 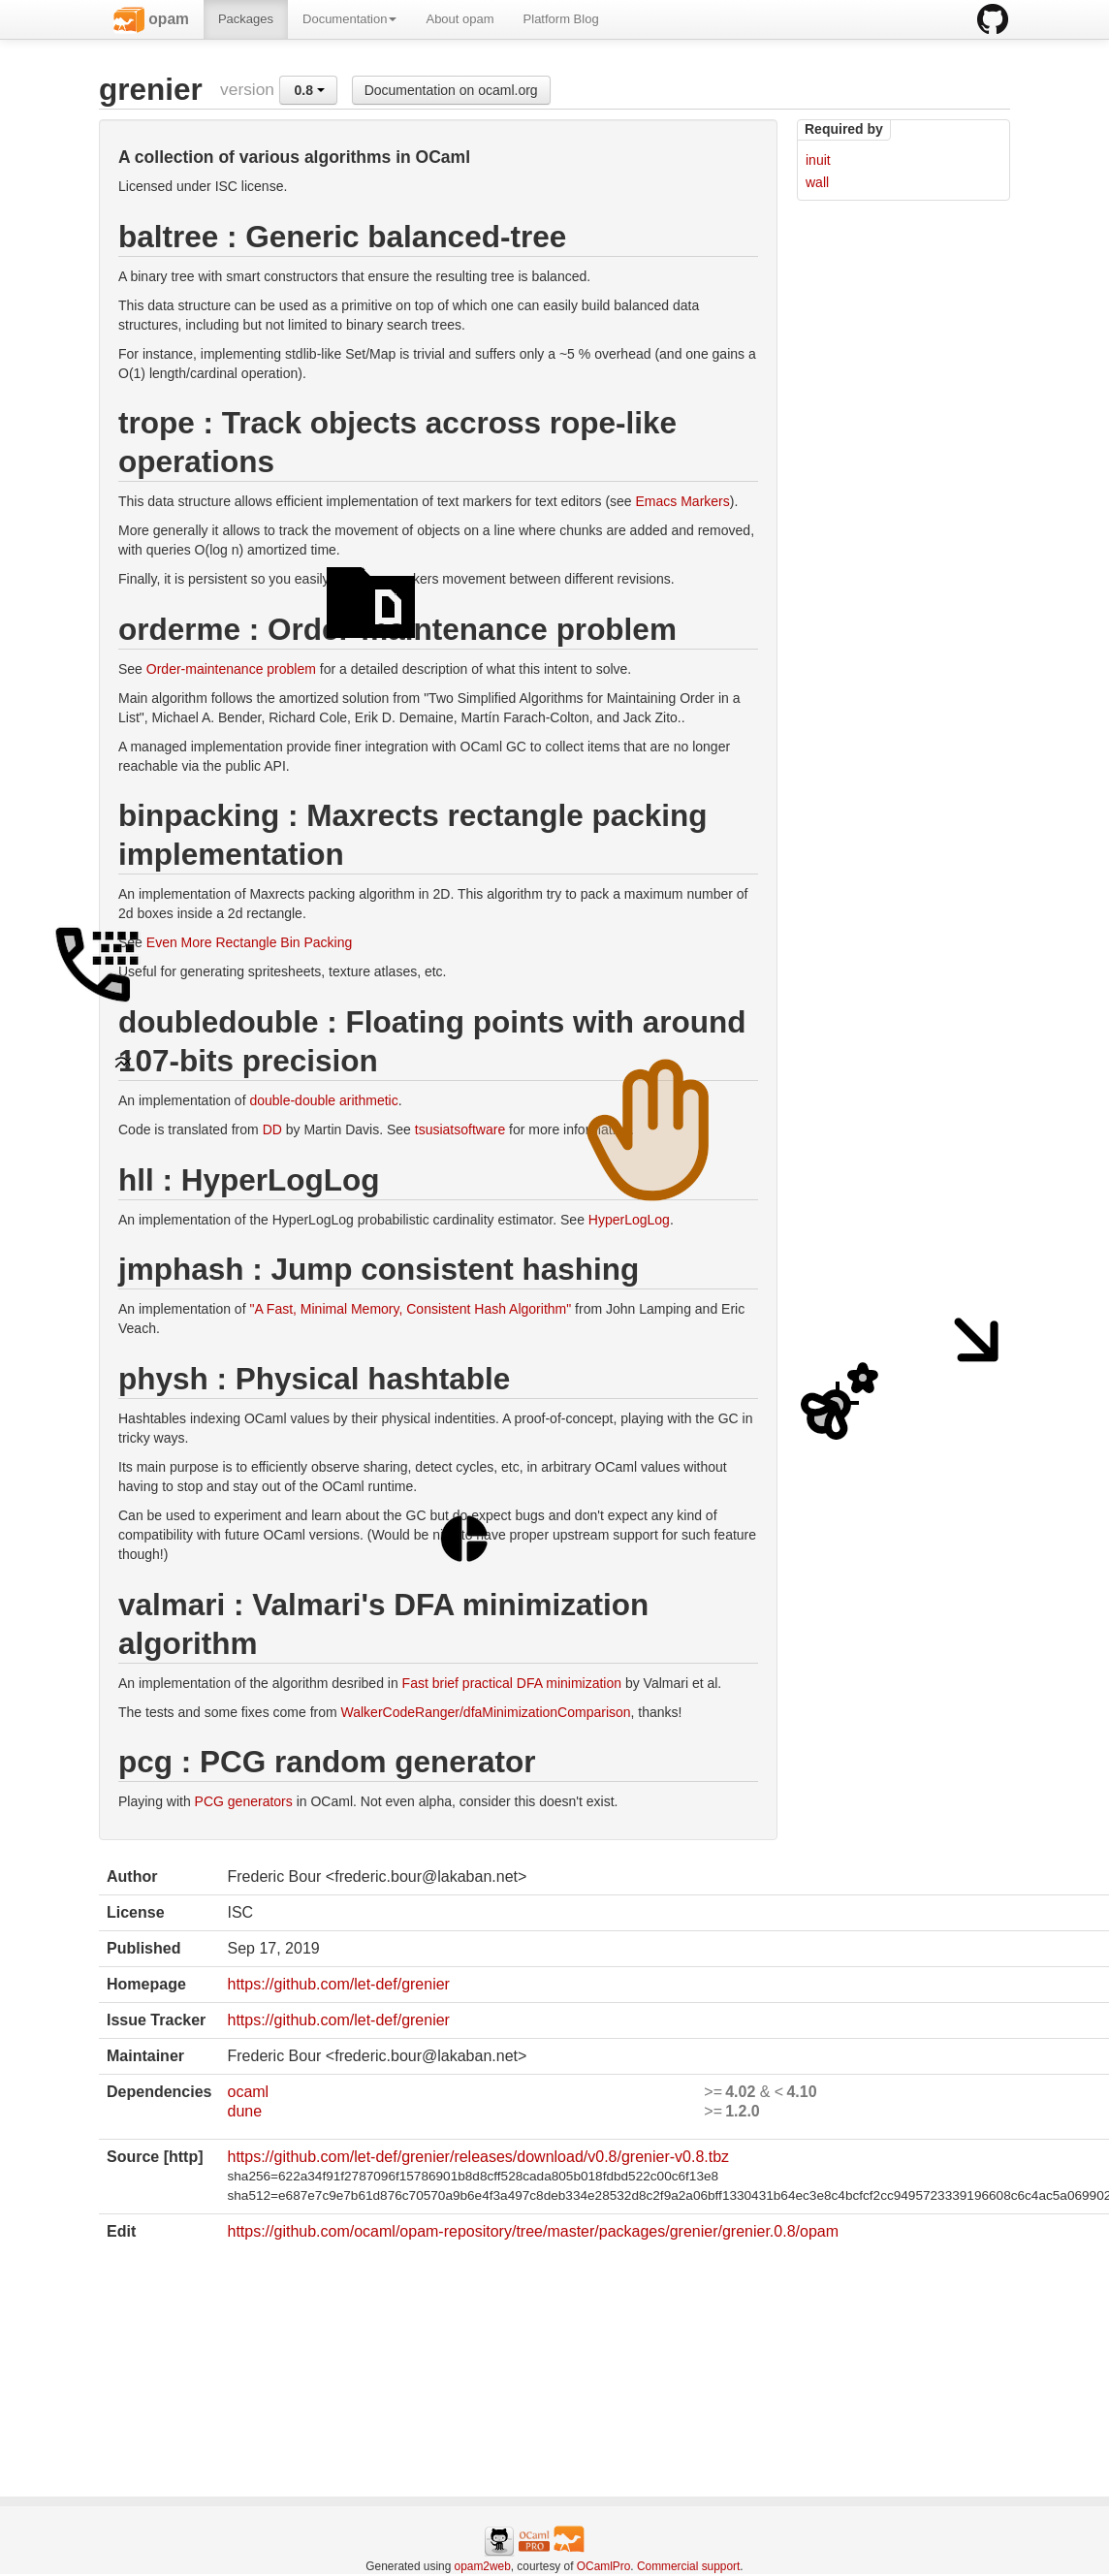 I want to click on stop or pause an action, so click(x=652, y=1129).